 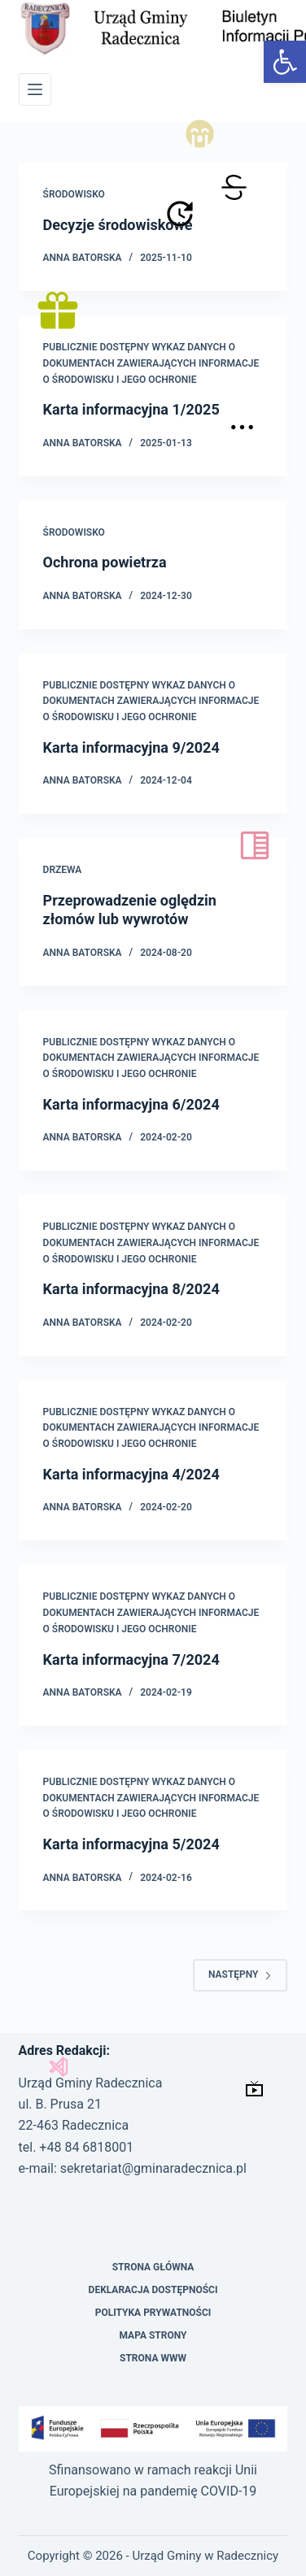 What do you see at coordinates (59, 2066) in the screenshot?
I see `open visual studio code` at bounding box center [59, 2066].